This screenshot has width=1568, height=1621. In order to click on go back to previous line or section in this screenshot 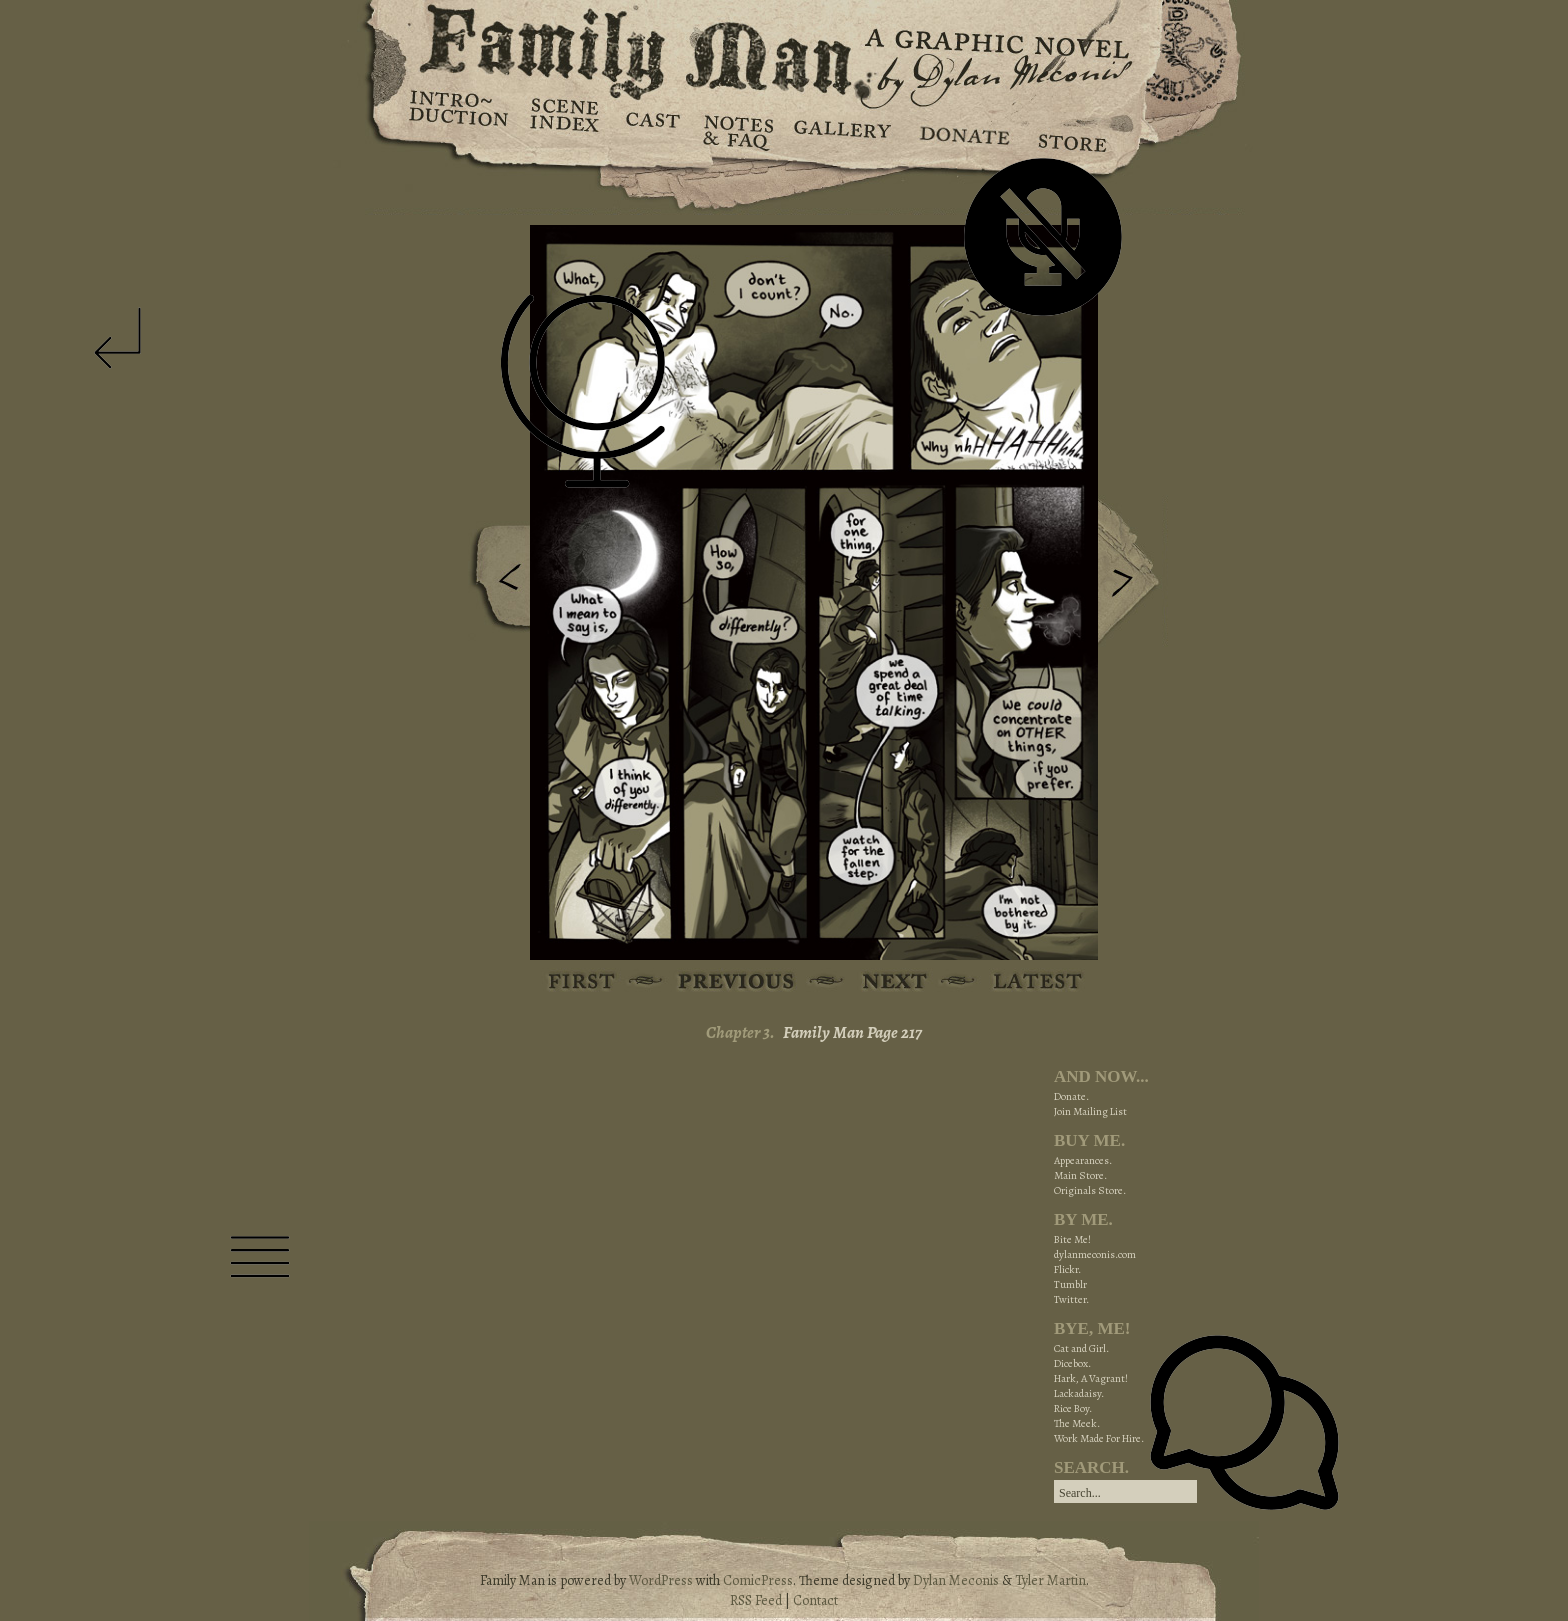, I will do `click(120, 338)`.